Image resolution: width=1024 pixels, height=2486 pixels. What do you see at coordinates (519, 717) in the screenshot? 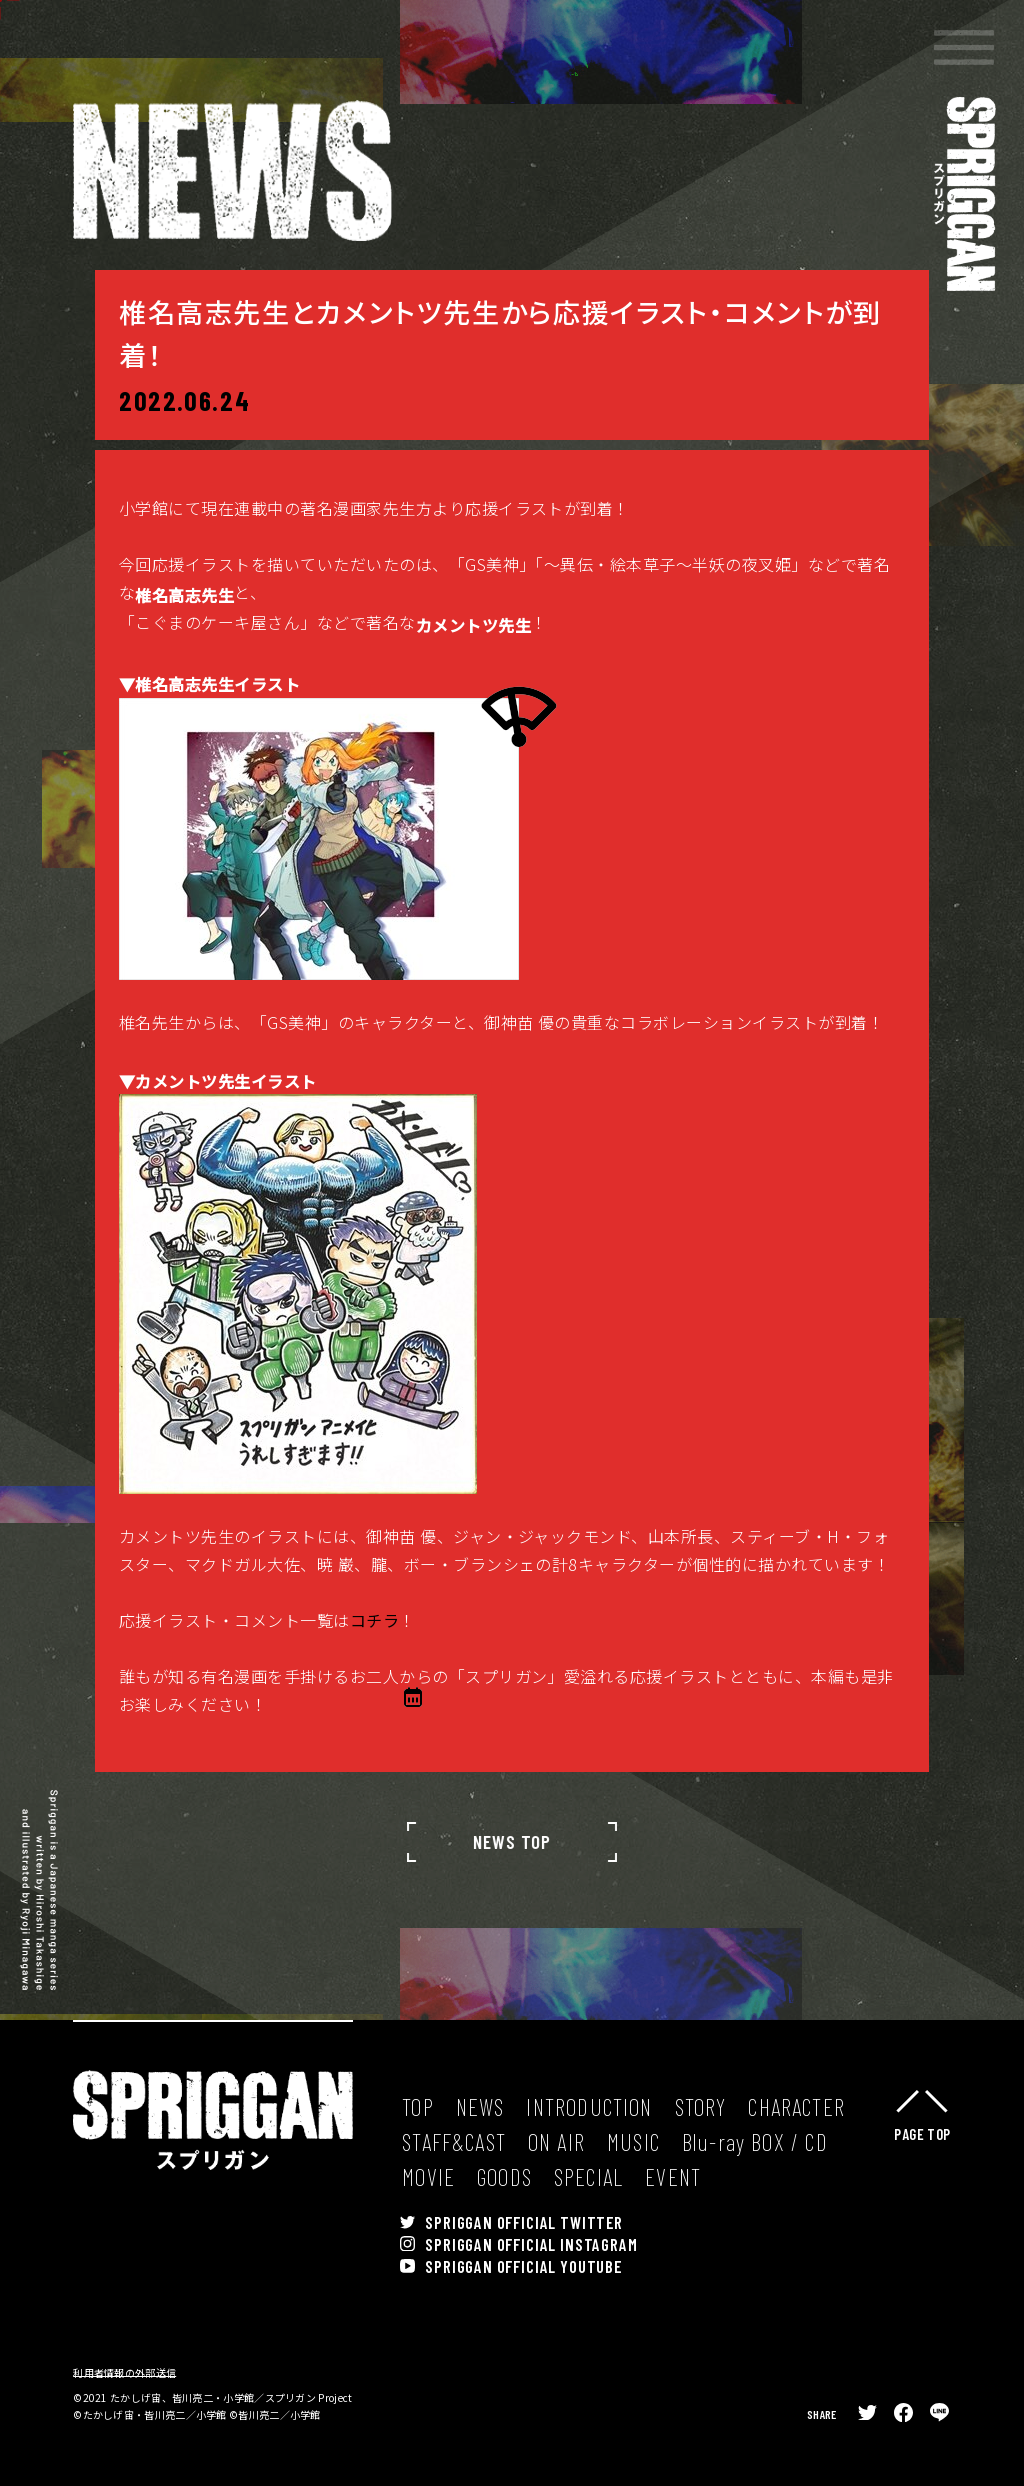
I see `toggle windshield wiper controls` at bounding box center [519, 717].